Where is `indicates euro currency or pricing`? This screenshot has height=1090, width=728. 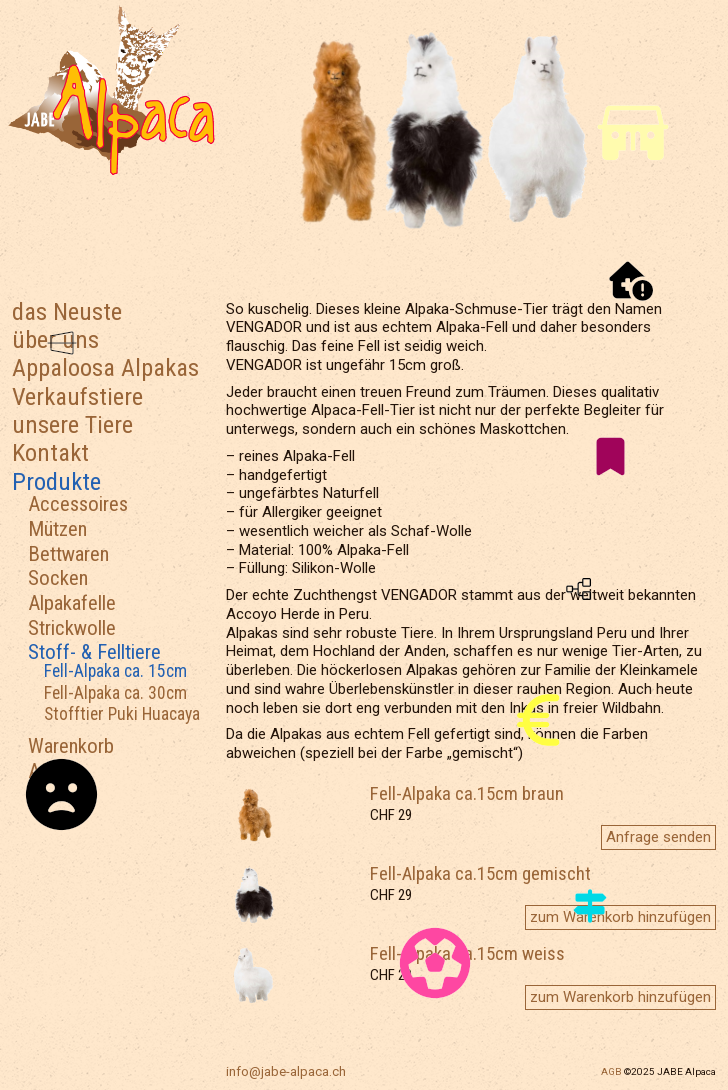 indicates euro currency or pricing is located at coordinates (541, 720).